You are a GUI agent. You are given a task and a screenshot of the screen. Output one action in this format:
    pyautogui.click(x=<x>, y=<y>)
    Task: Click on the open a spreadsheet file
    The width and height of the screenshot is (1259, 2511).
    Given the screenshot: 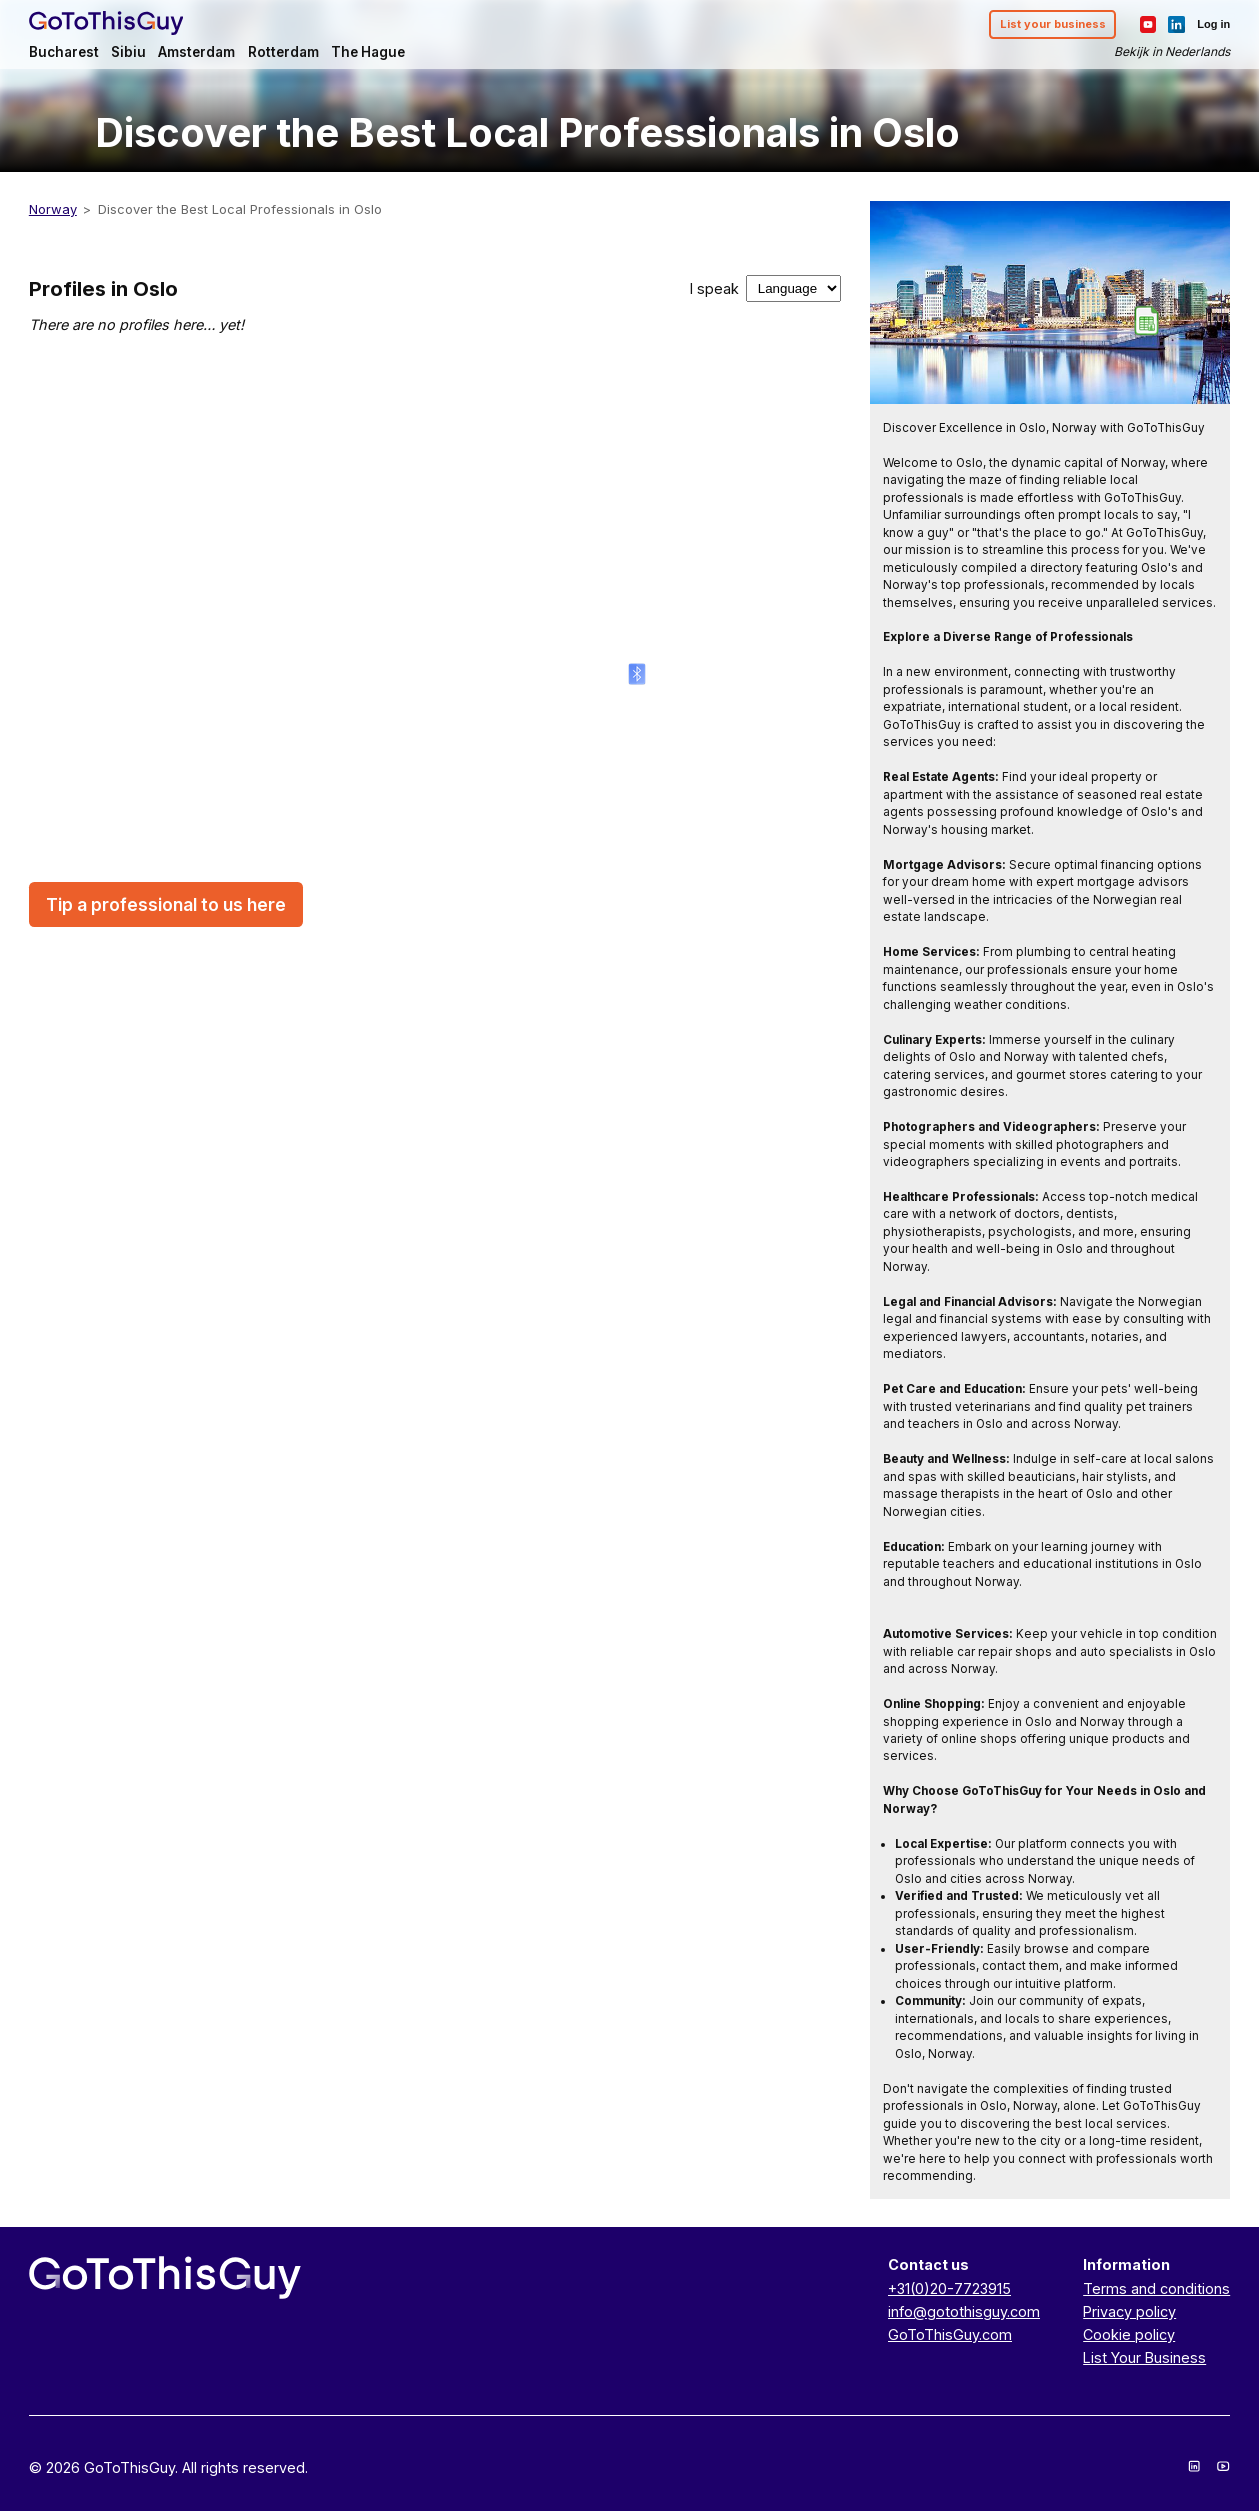 What is the action you would take?
    pyautogui.click(x=1146, y=320)
    